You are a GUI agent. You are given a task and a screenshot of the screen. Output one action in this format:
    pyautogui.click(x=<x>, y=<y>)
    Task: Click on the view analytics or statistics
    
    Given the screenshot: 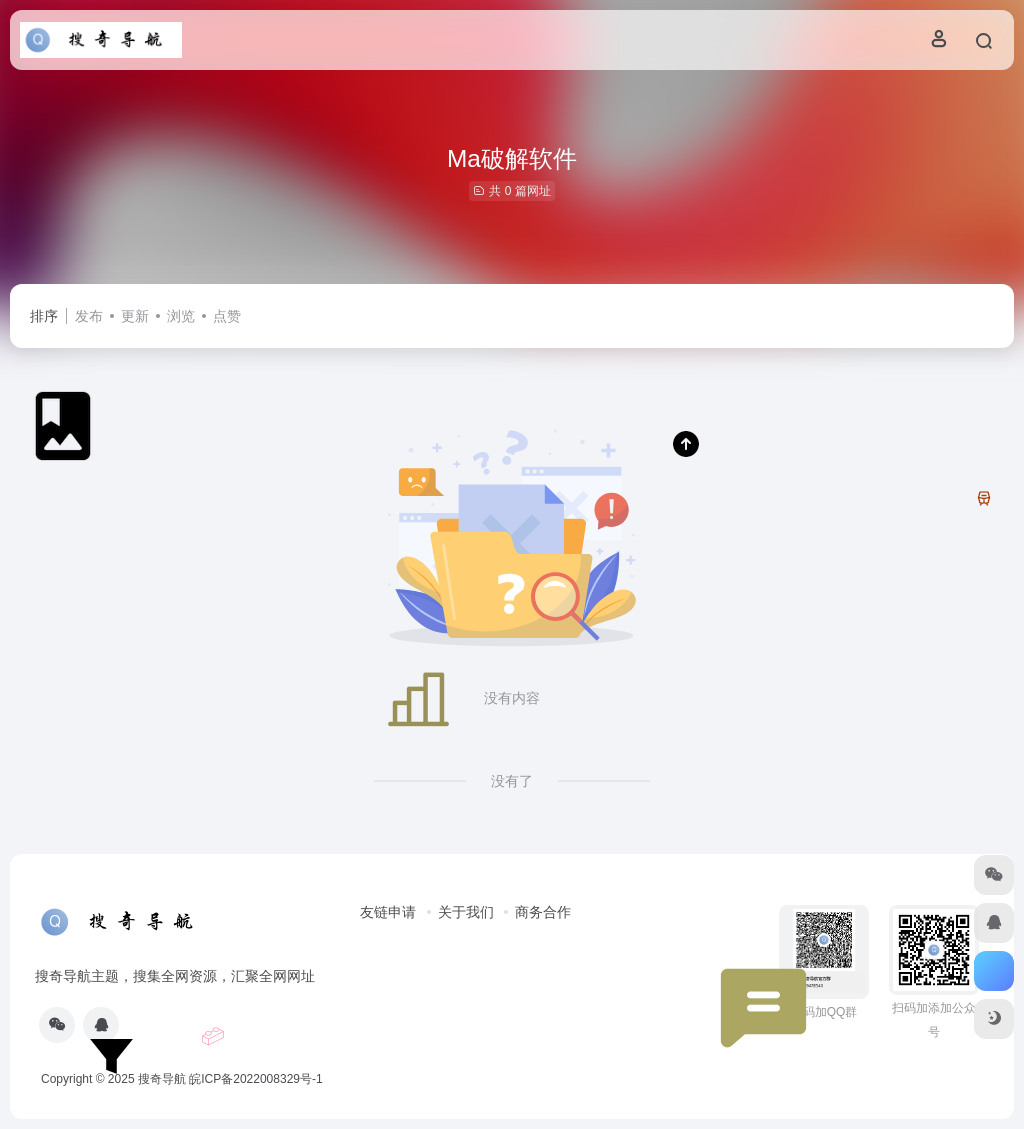 What is the action you would take?
    pyautogui.click(x=418, y=700)
    